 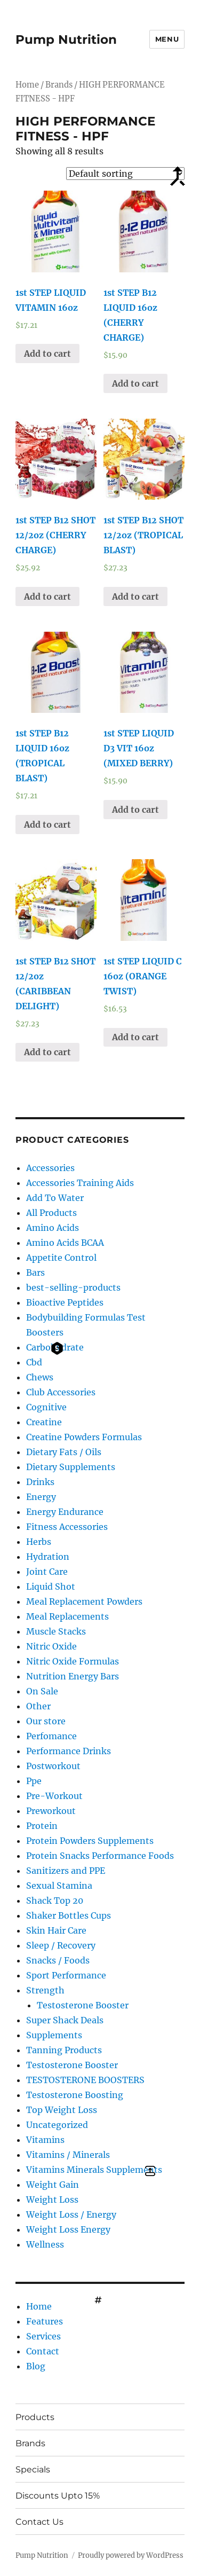 I want to click on add or search hashtags, so click(x=98, y=2300).